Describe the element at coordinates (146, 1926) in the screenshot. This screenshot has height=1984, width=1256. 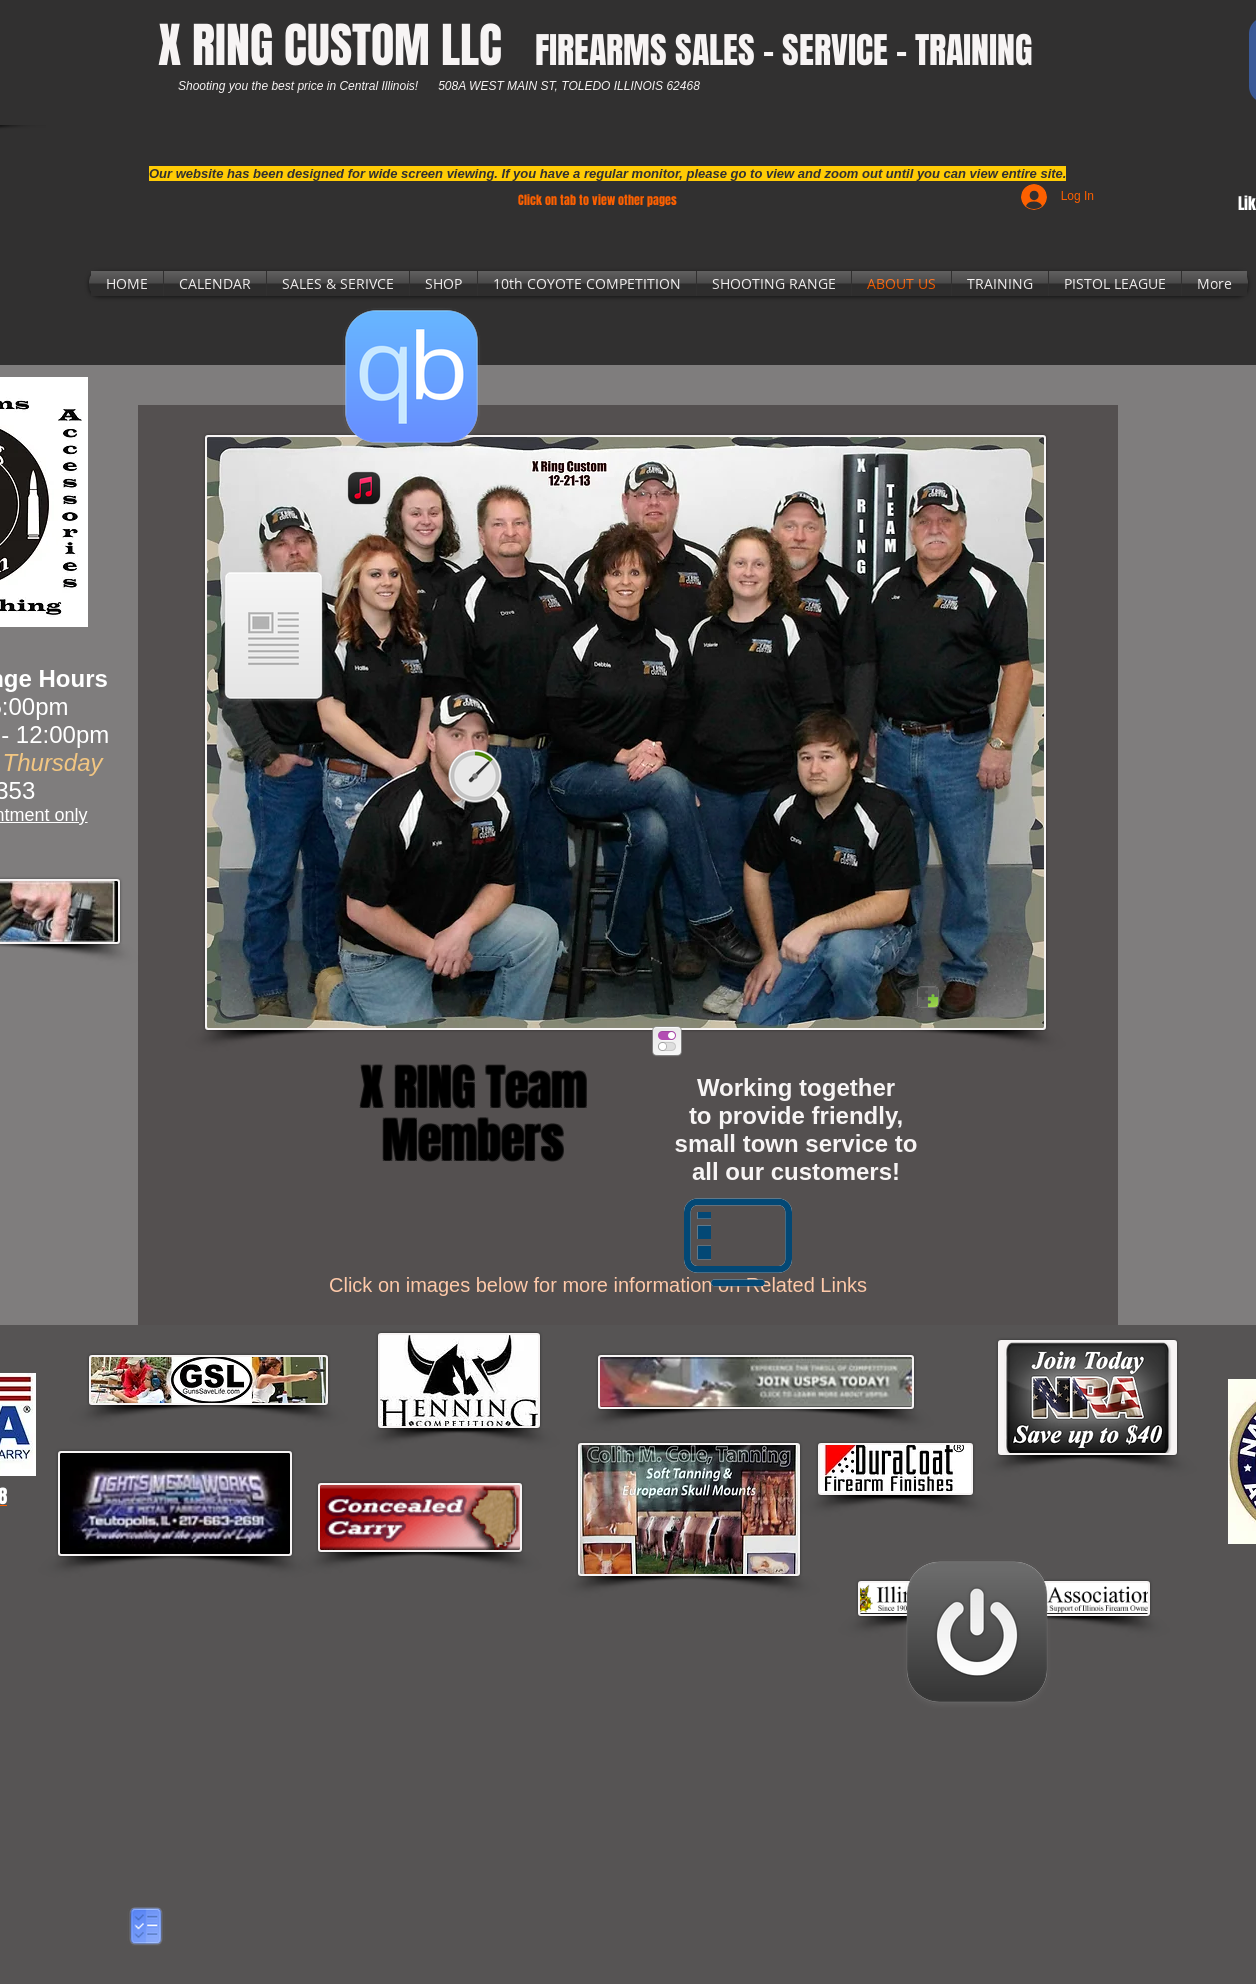
I see `open work tasks or to-do list` at that location.